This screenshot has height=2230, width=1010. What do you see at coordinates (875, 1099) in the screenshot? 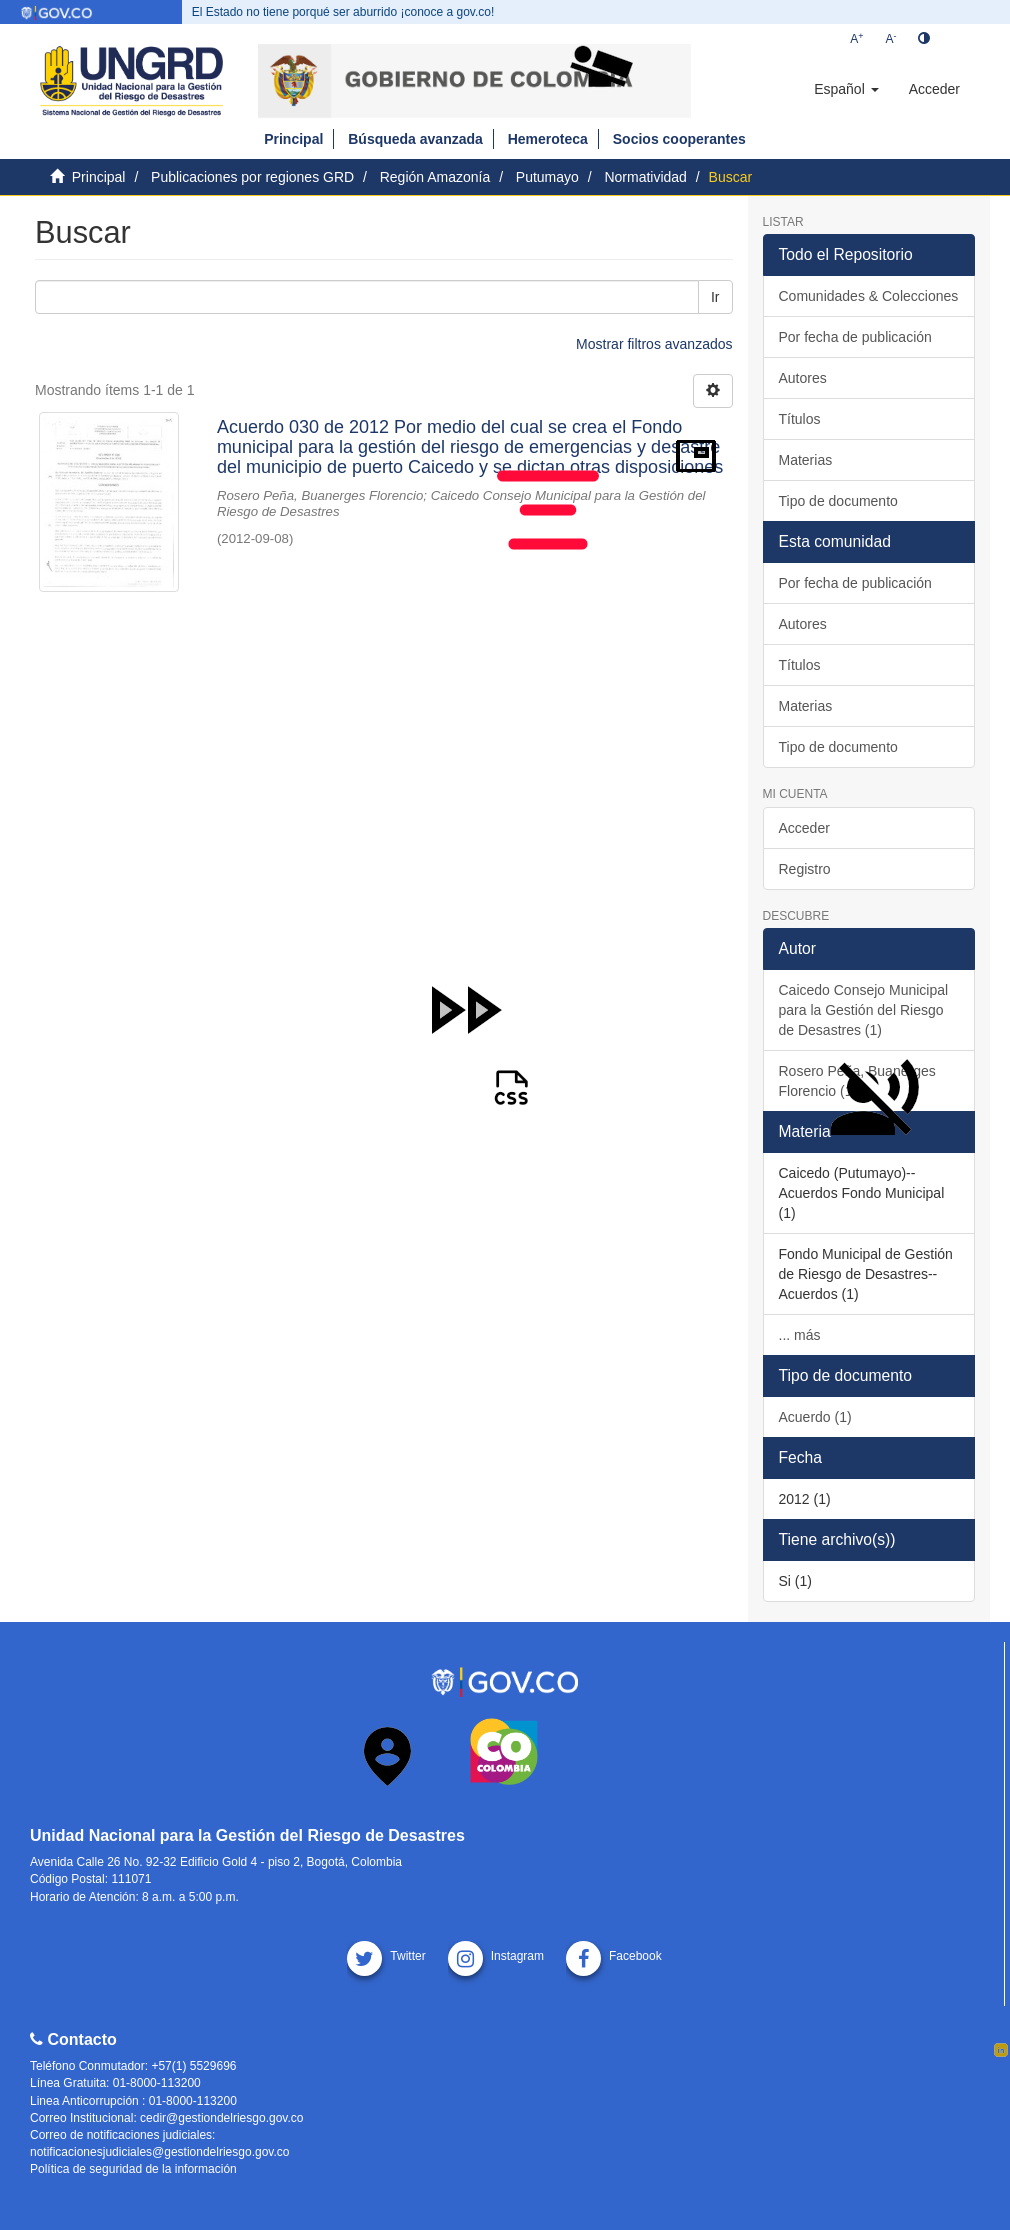
I see `mute voiceover or text-to-speech` at bounding box center [875, 1099].